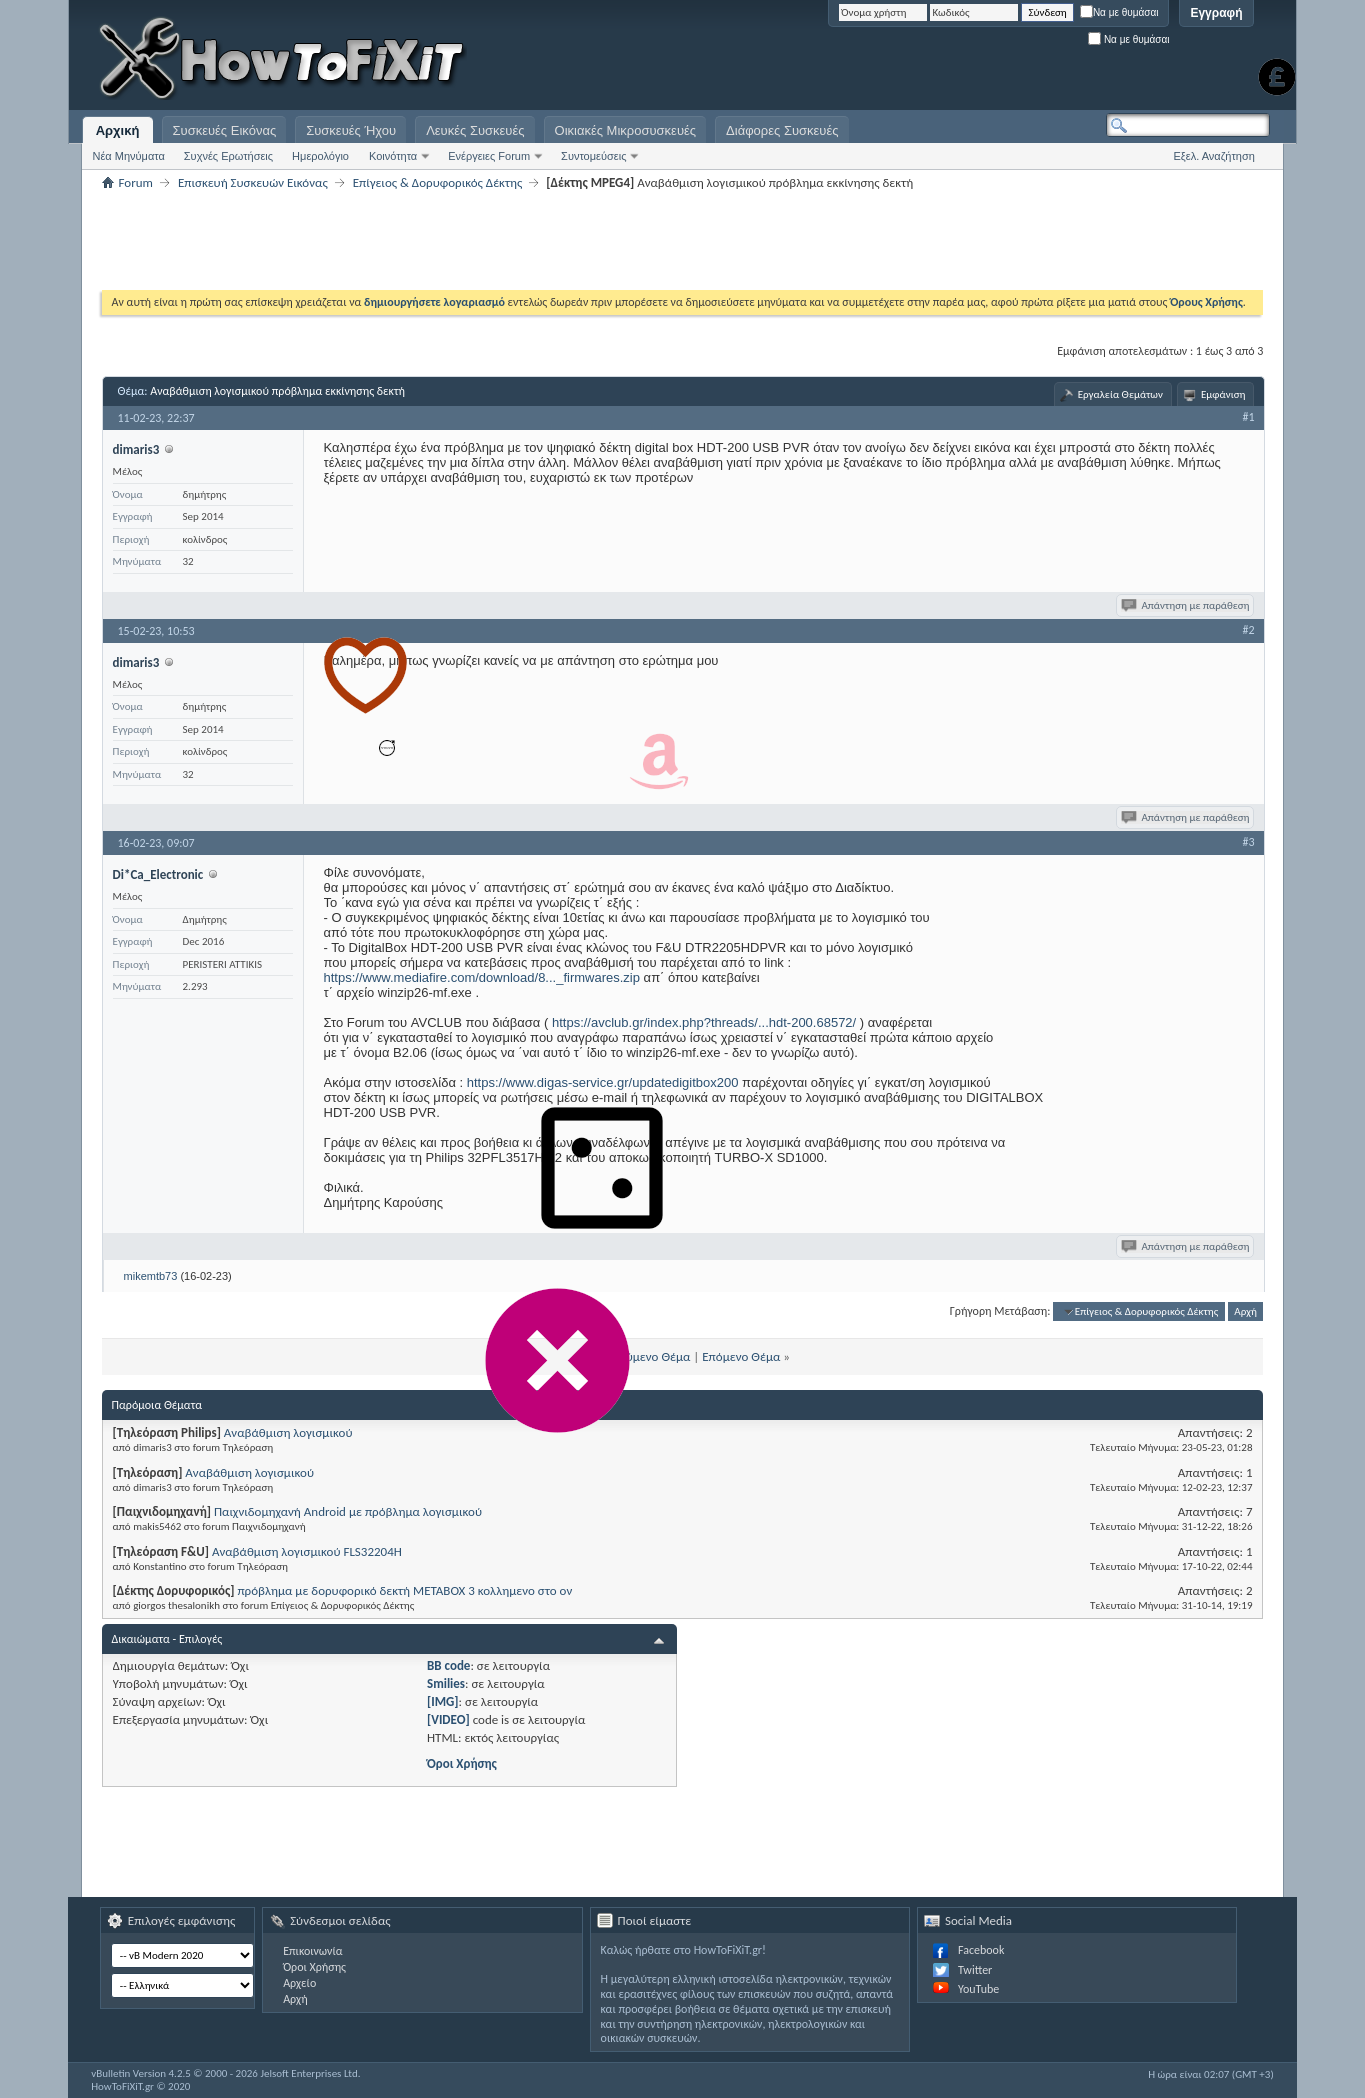  I want to click on roll the dice or randomize, so click(602, 1168).